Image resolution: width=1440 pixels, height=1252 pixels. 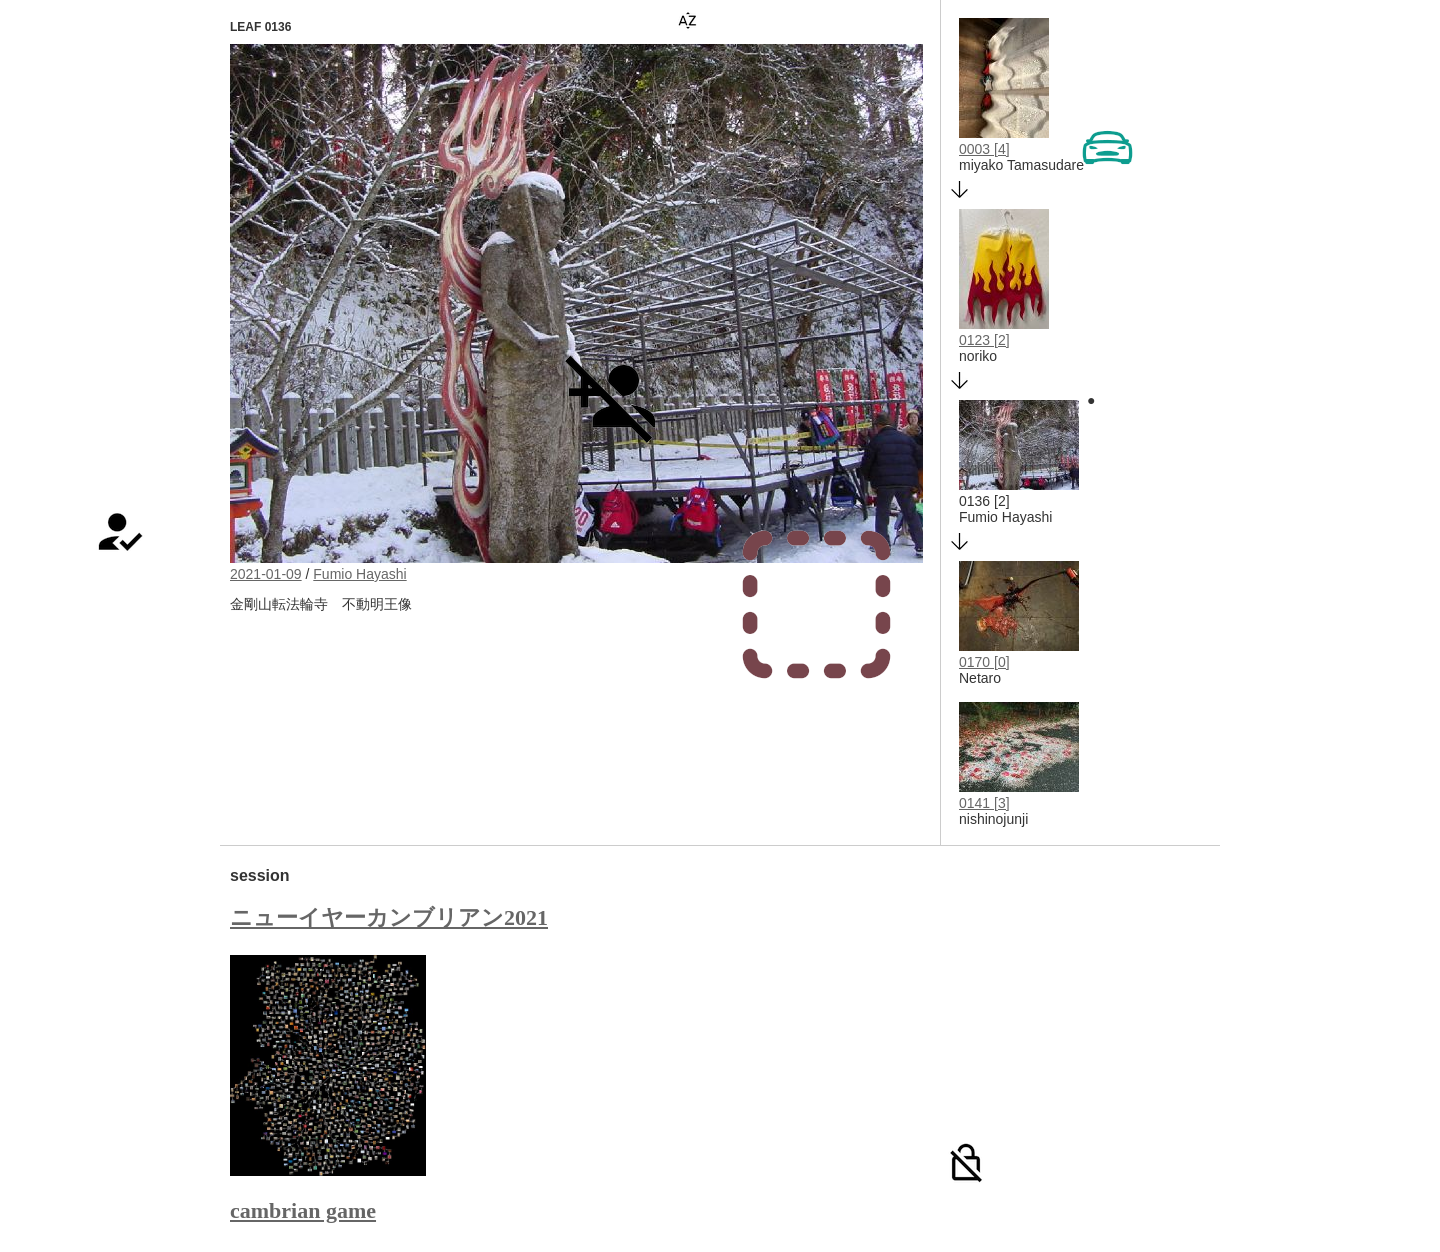 What do you see at coordinates (687, 20) in the screenshot?
I see `sort items alphabetically` at bounding box center [687, 20].